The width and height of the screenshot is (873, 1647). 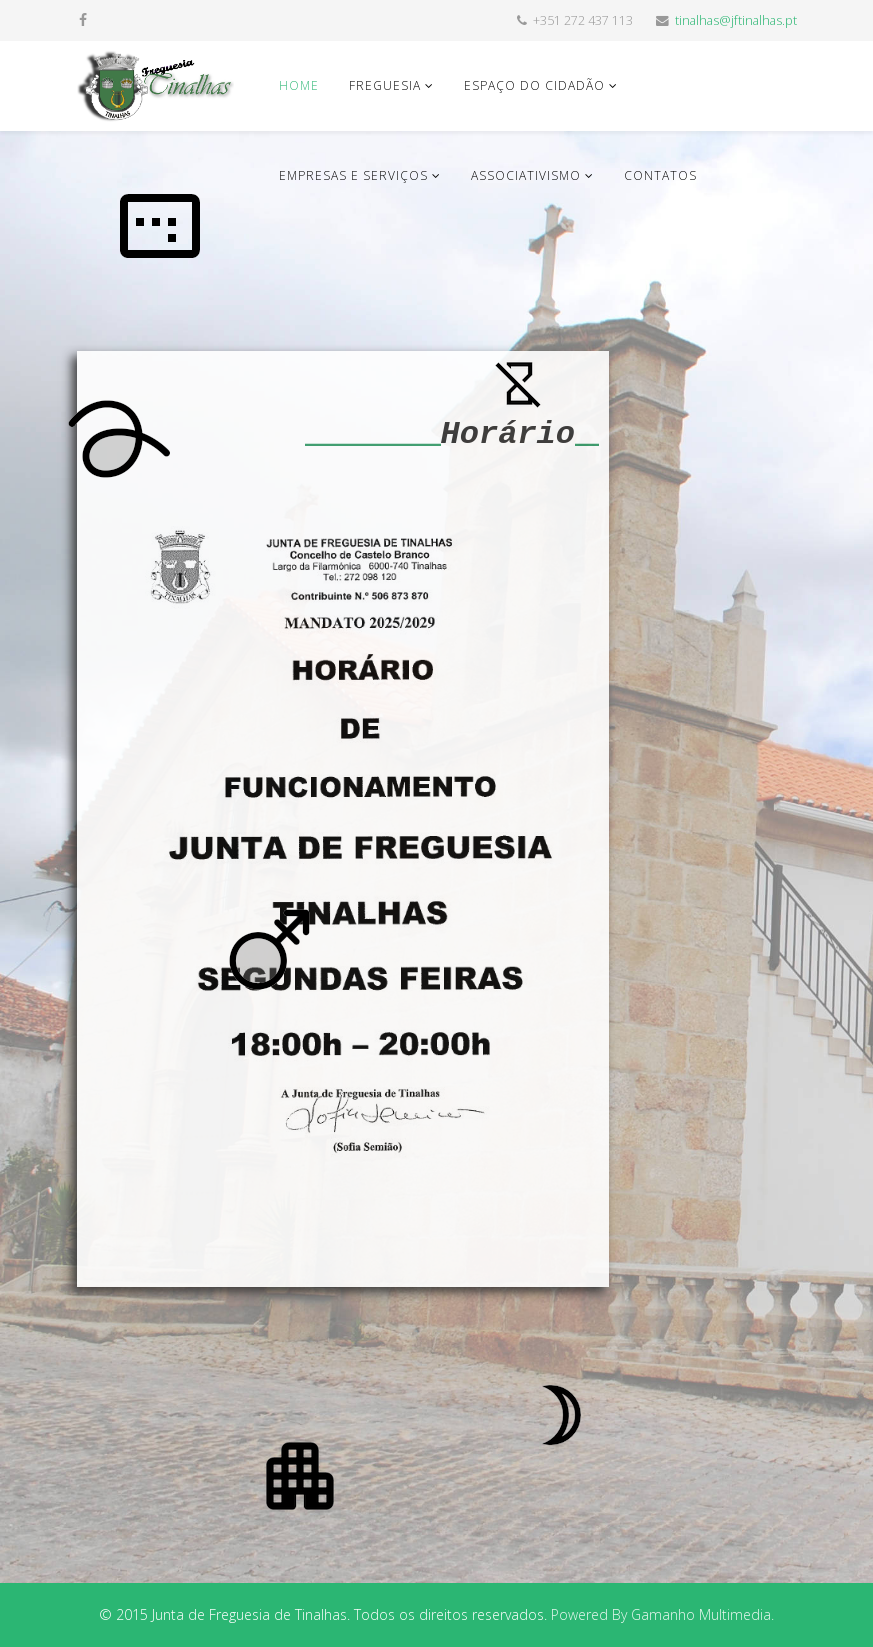 What do you see at coordinates (160, 226) in the screenshot?
I see `adjust image aspect ratio settings` at bounding box center [160, 226].